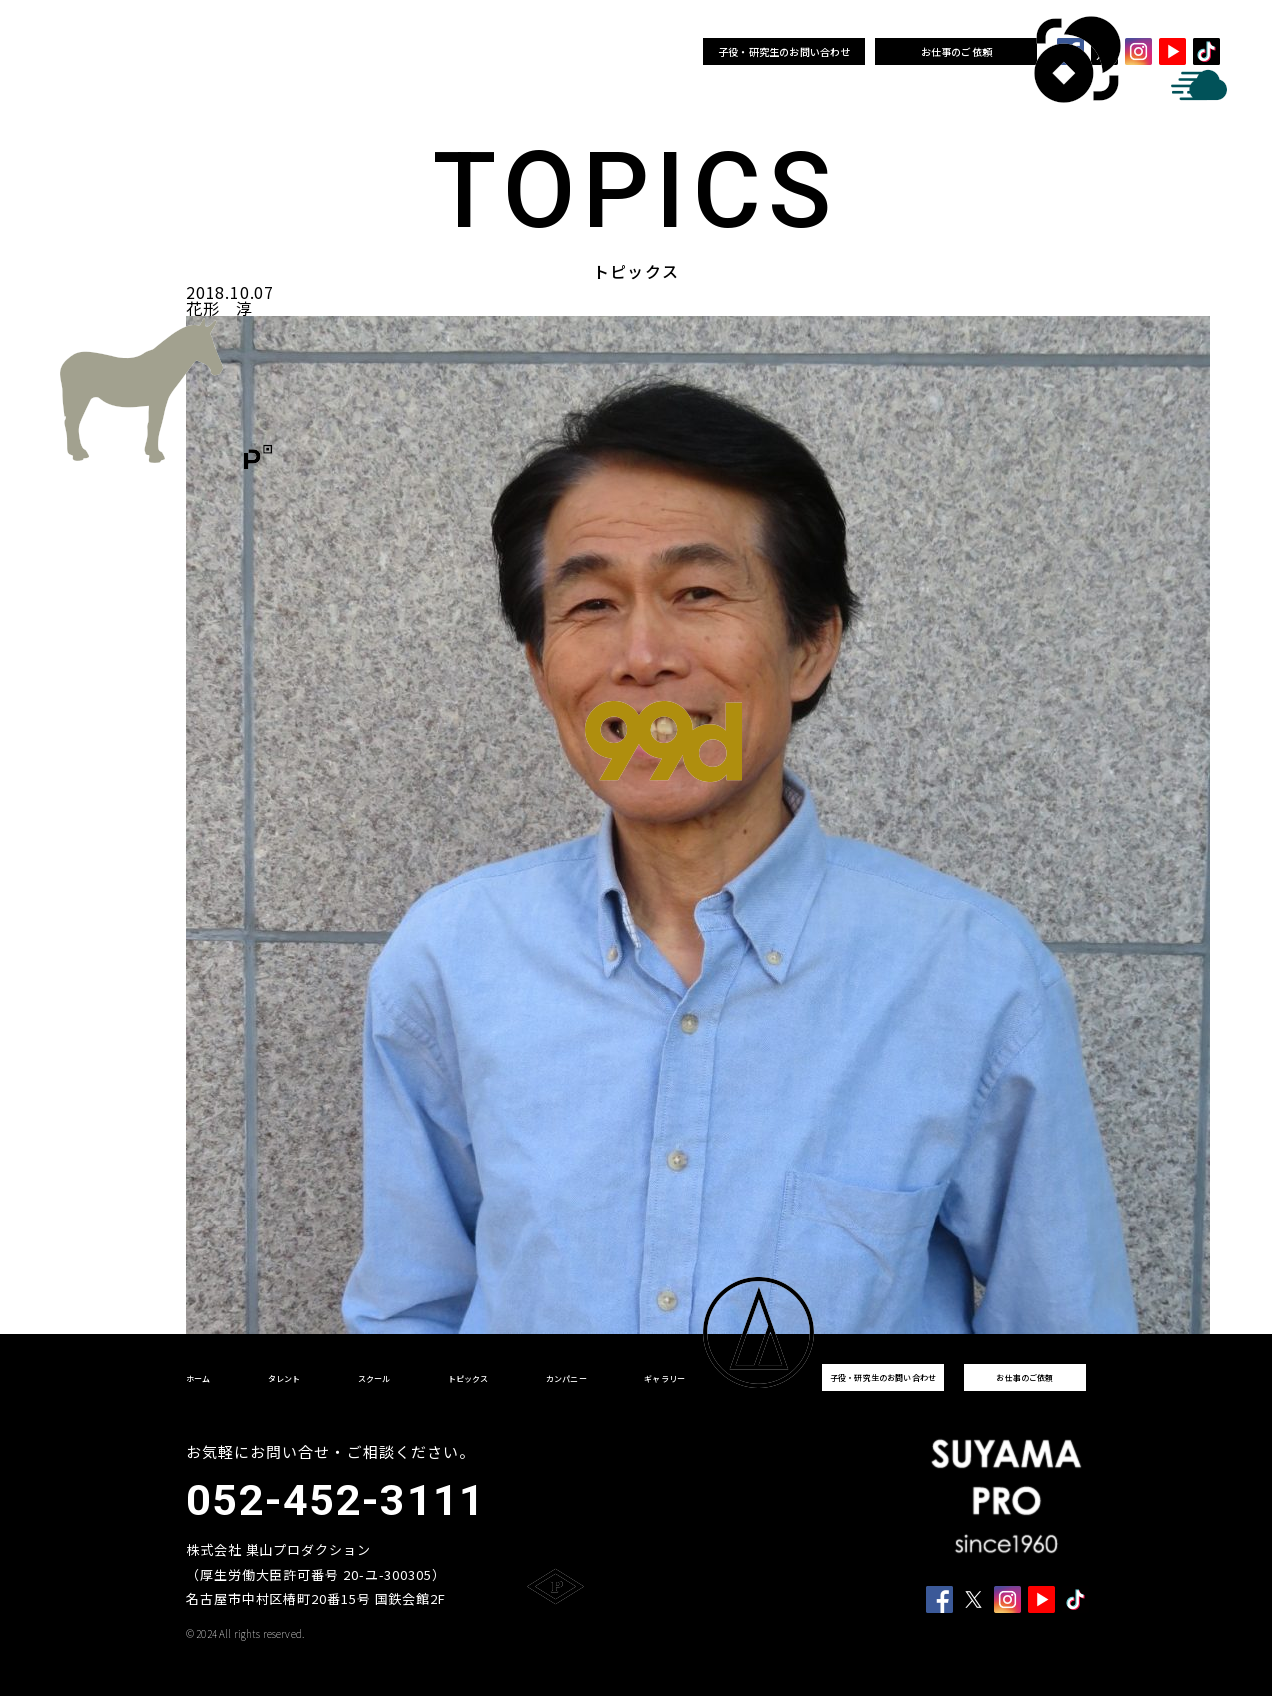 The image size is (1272, 1696). What do you see at coordinates (141, 390) in the screenshot?
I see `visit Sticker Mule website or app` at bounding box center [141, 390].